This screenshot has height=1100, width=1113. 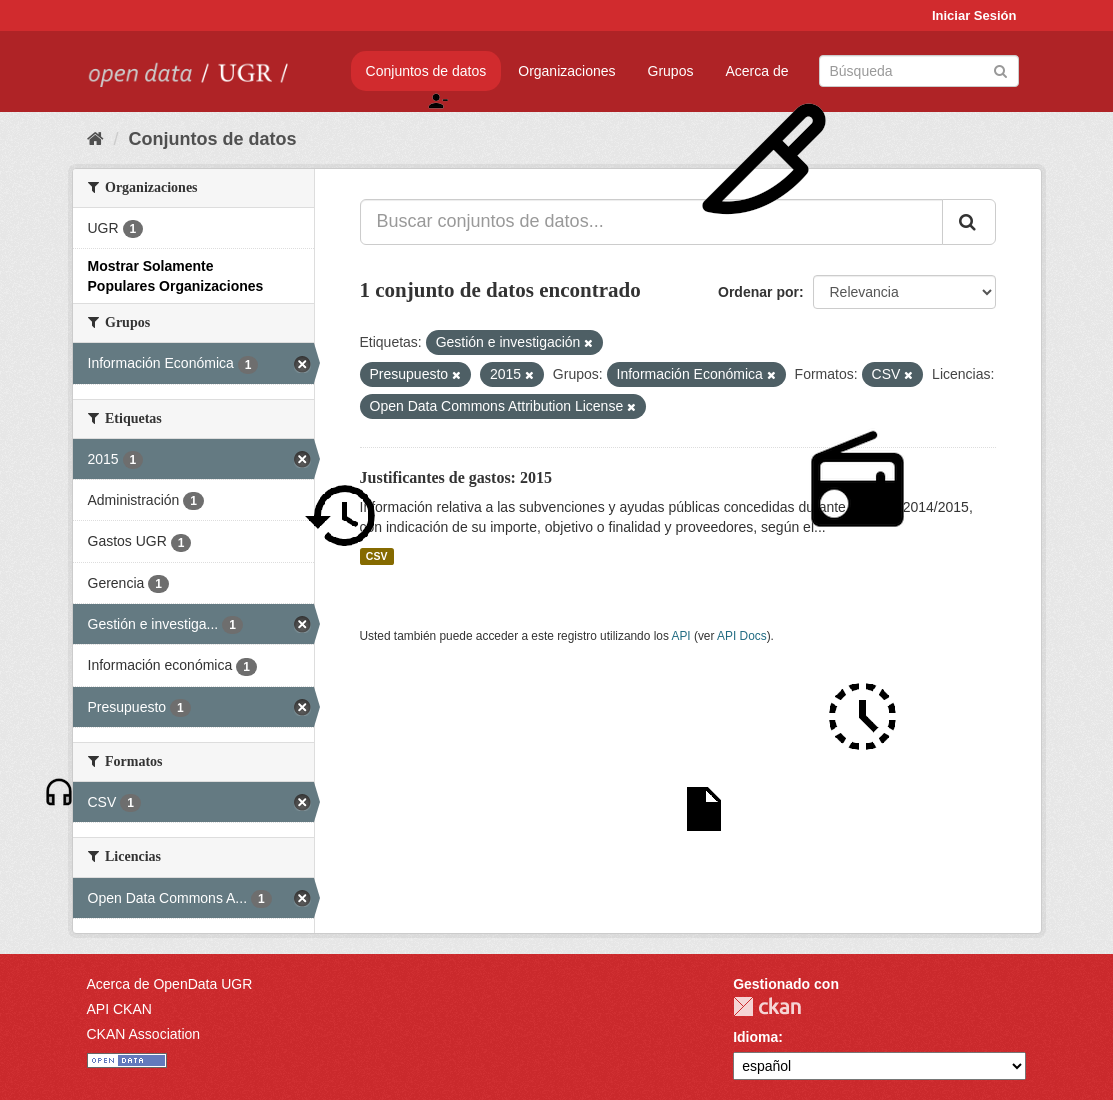 I want to click on open radio or audio streaming, so click(x=857, y=480).